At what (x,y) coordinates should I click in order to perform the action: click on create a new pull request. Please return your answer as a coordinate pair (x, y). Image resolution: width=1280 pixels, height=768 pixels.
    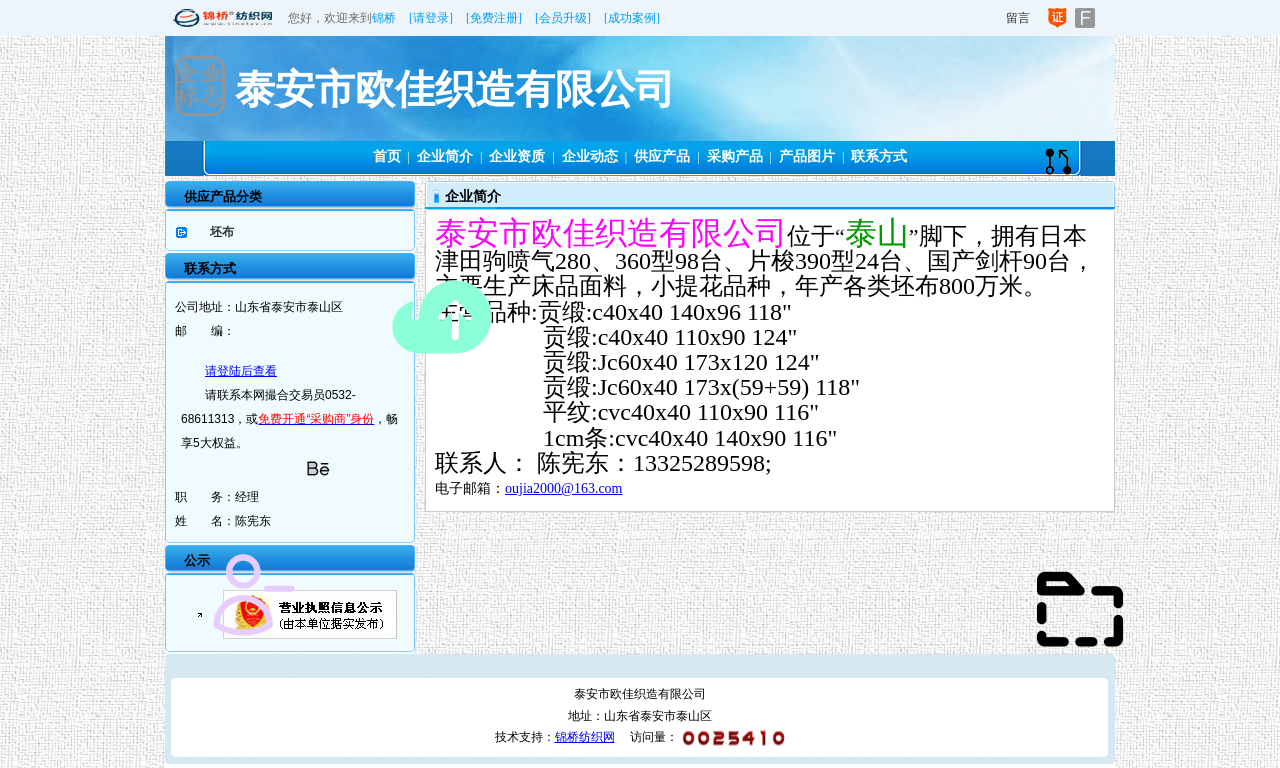
    Looking at the image, I should click on (1057, 161).